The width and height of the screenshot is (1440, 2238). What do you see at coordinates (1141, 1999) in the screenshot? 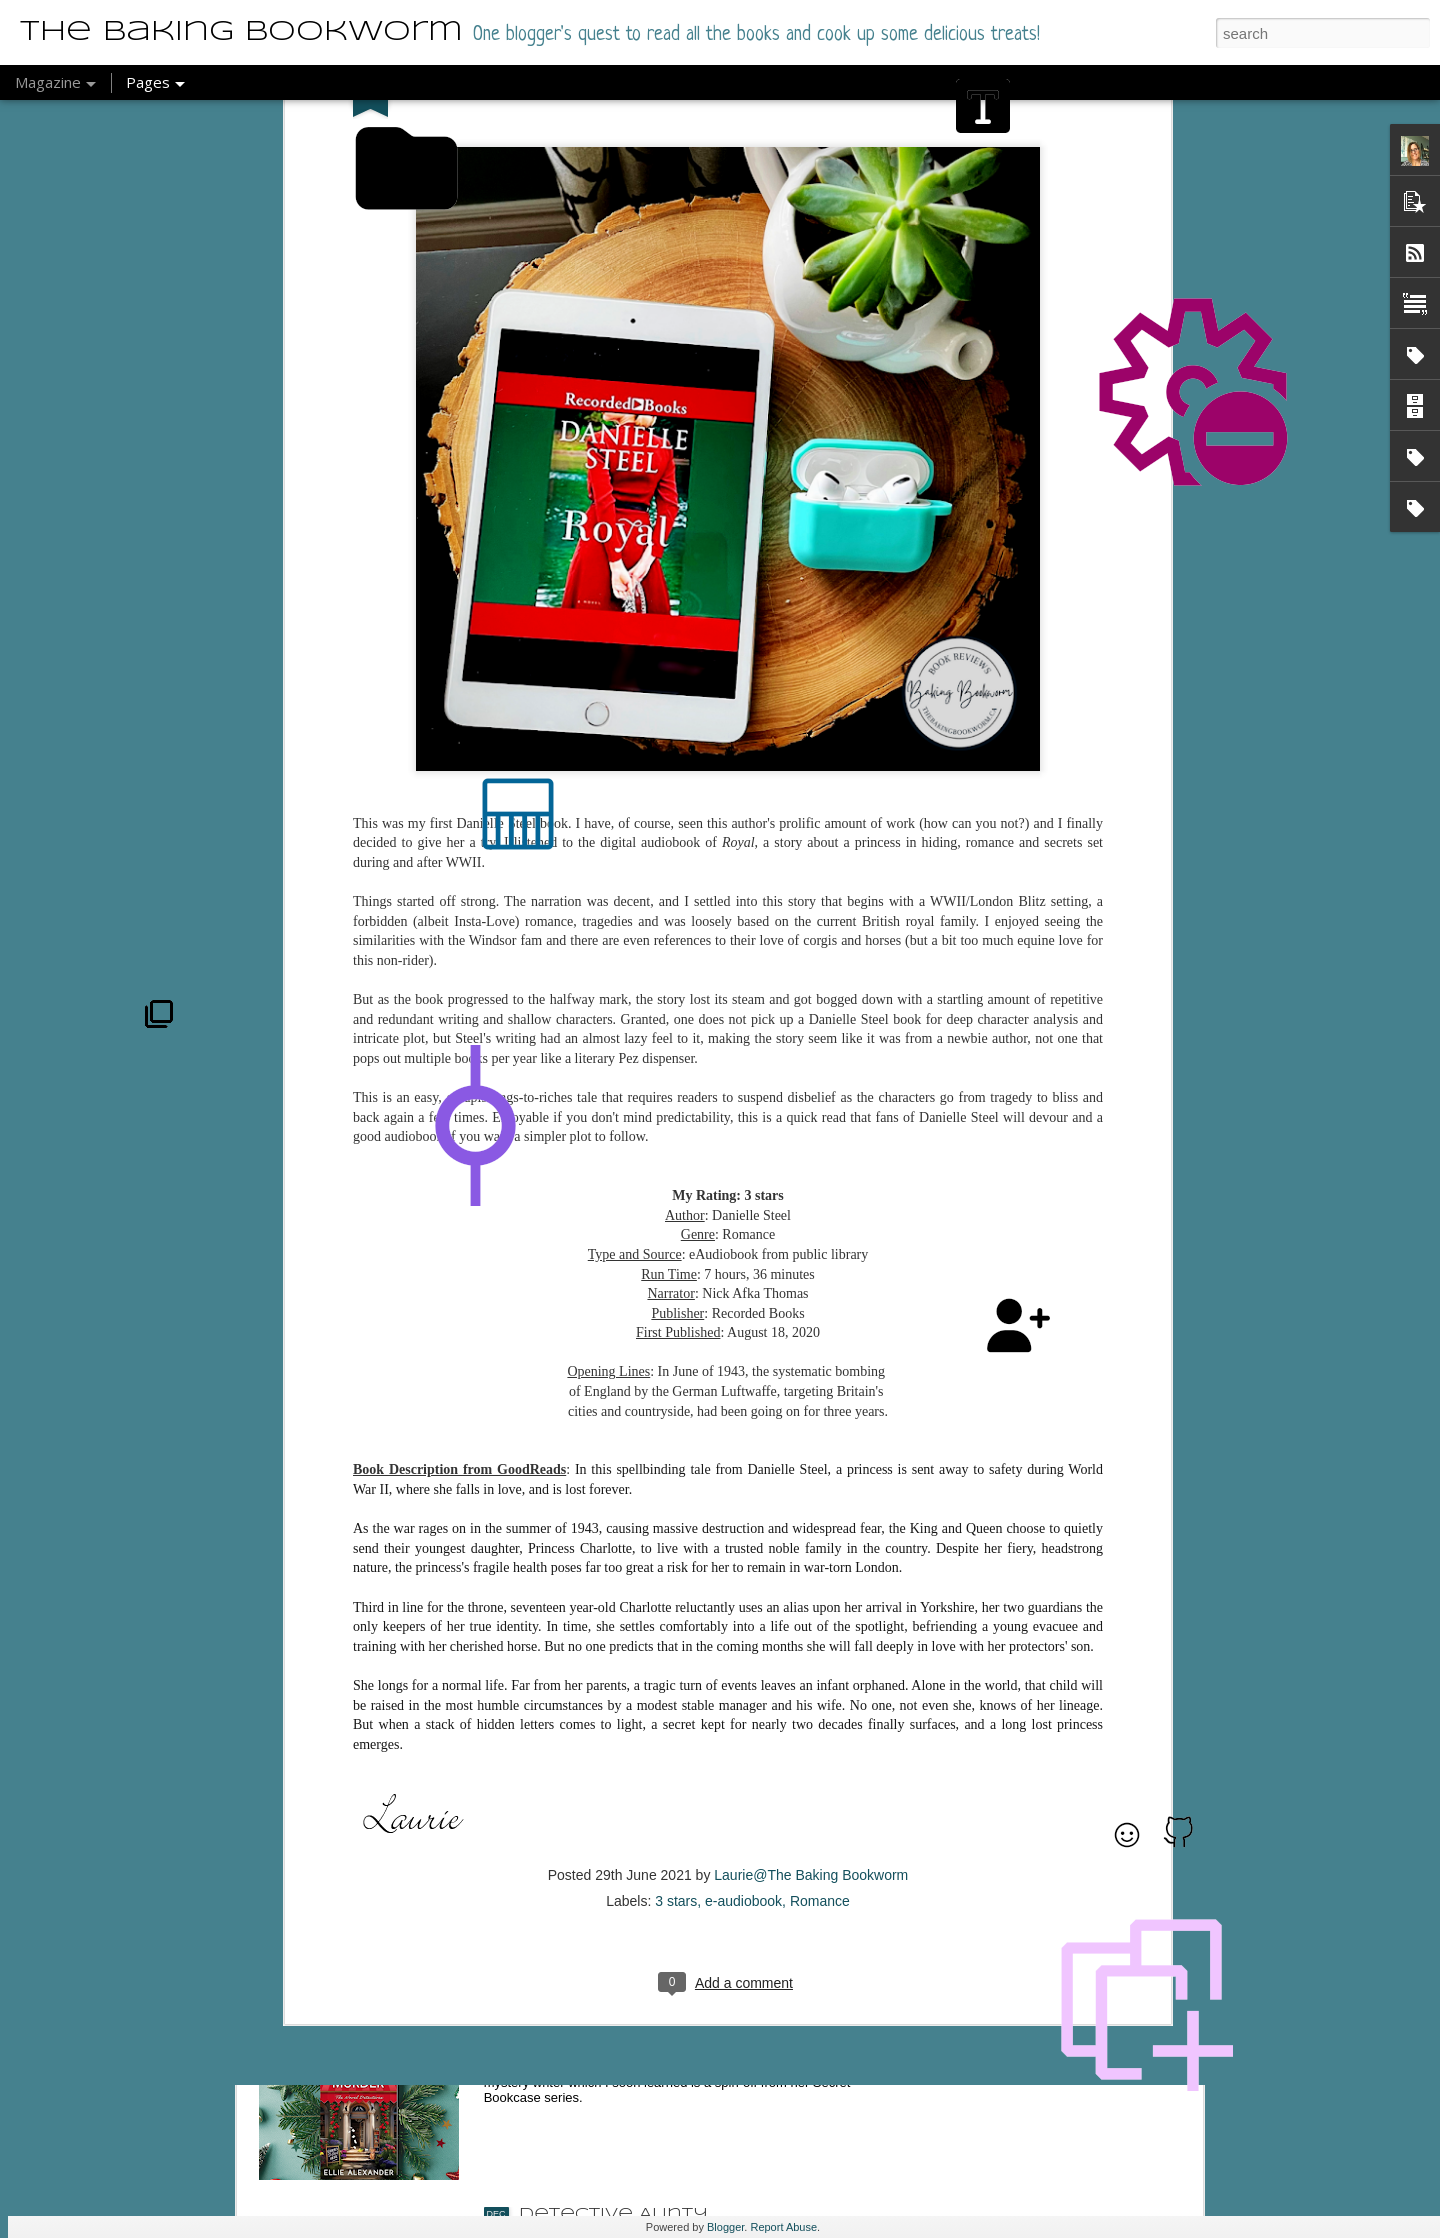
I see `create a new collection` at bounding box center [1141, 1999].